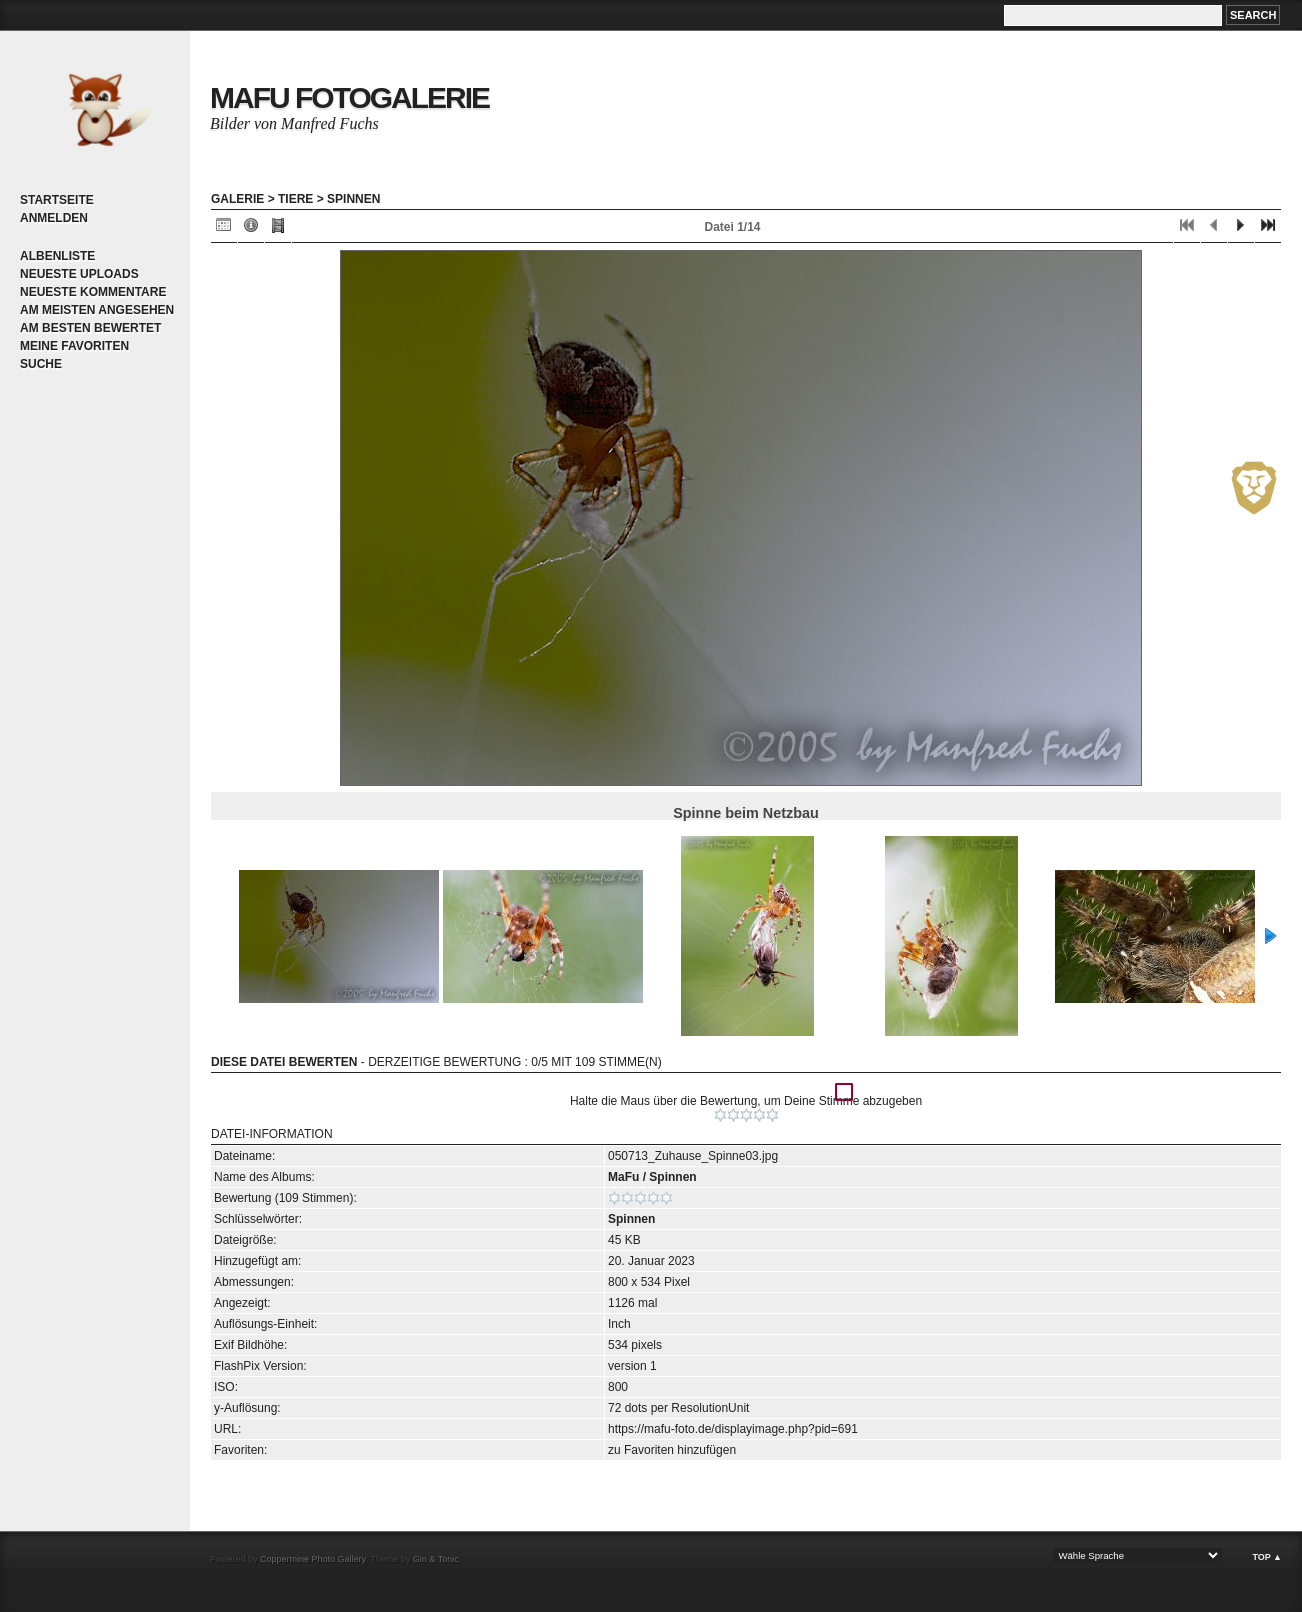 This screenshot has width=1302, height=1612. What do you see at coordinates (844, 1092) in the screenshot?
I see `stop media playback` at bounding box center [844, 1092].